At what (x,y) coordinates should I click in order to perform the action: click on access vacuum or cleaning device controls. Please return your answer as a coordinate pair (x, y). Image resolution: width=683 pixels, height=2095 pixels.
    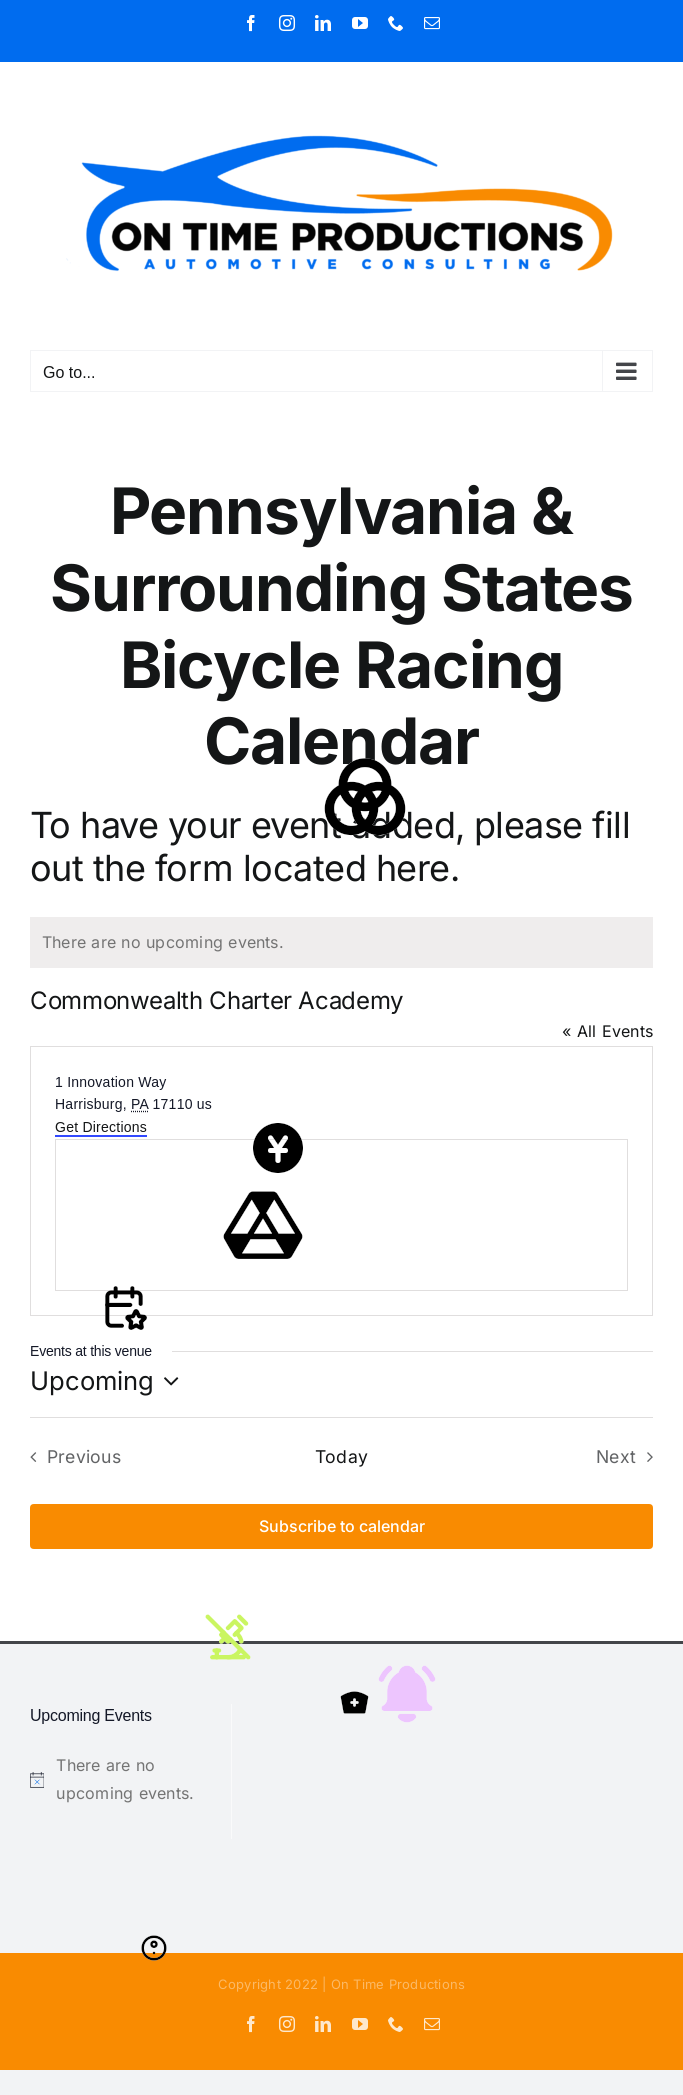
    Looking at the image, I should click on (154, 1948).